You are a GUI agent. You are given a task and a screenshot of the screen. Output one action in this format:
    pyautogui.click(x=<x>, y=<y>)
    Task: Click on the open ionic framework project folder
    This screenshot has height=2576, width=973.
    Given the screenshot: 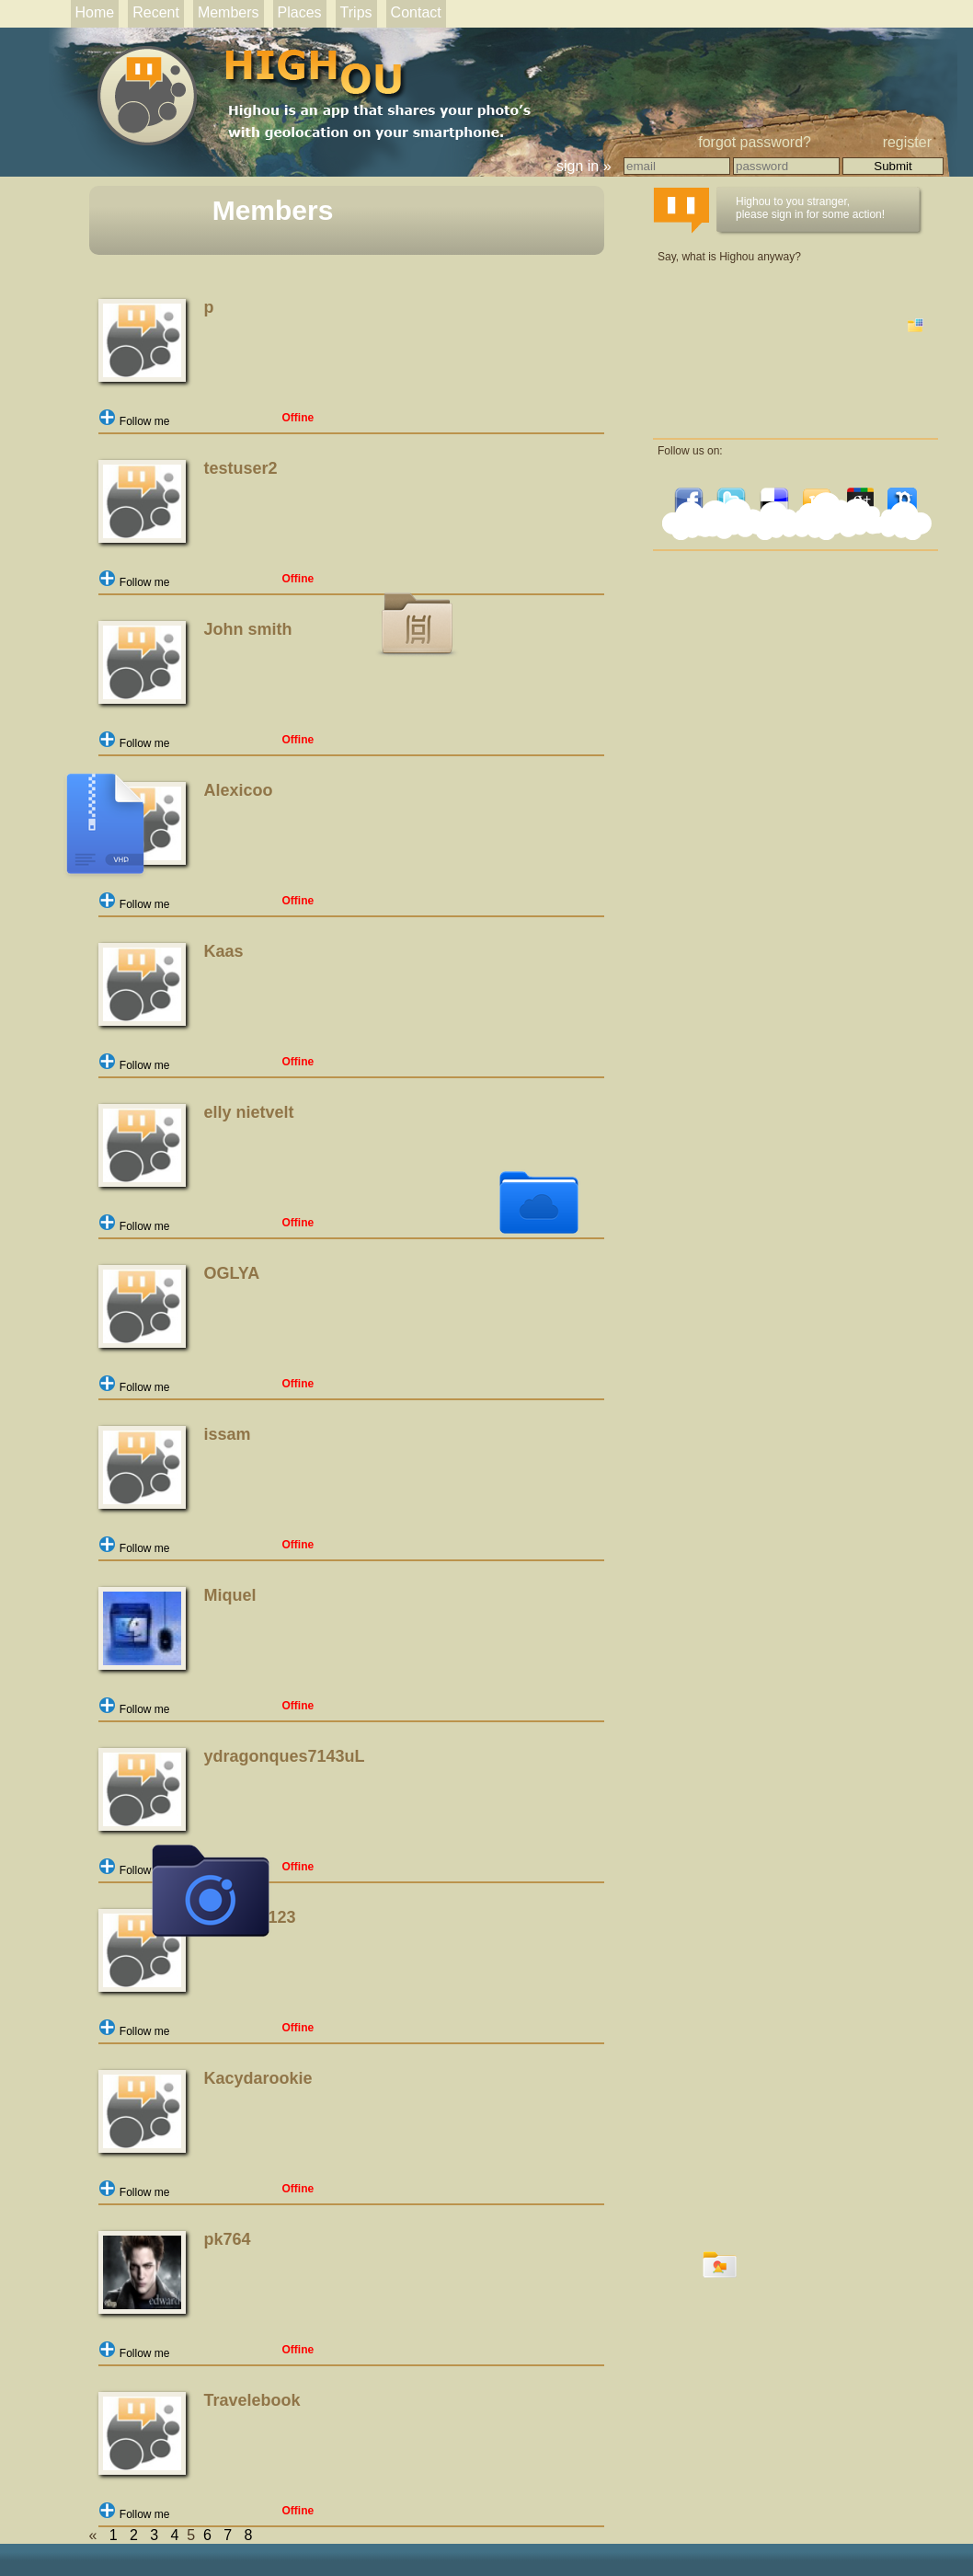 What is the action you would take?
    pyautogui.click(x=210, y=1893)
    